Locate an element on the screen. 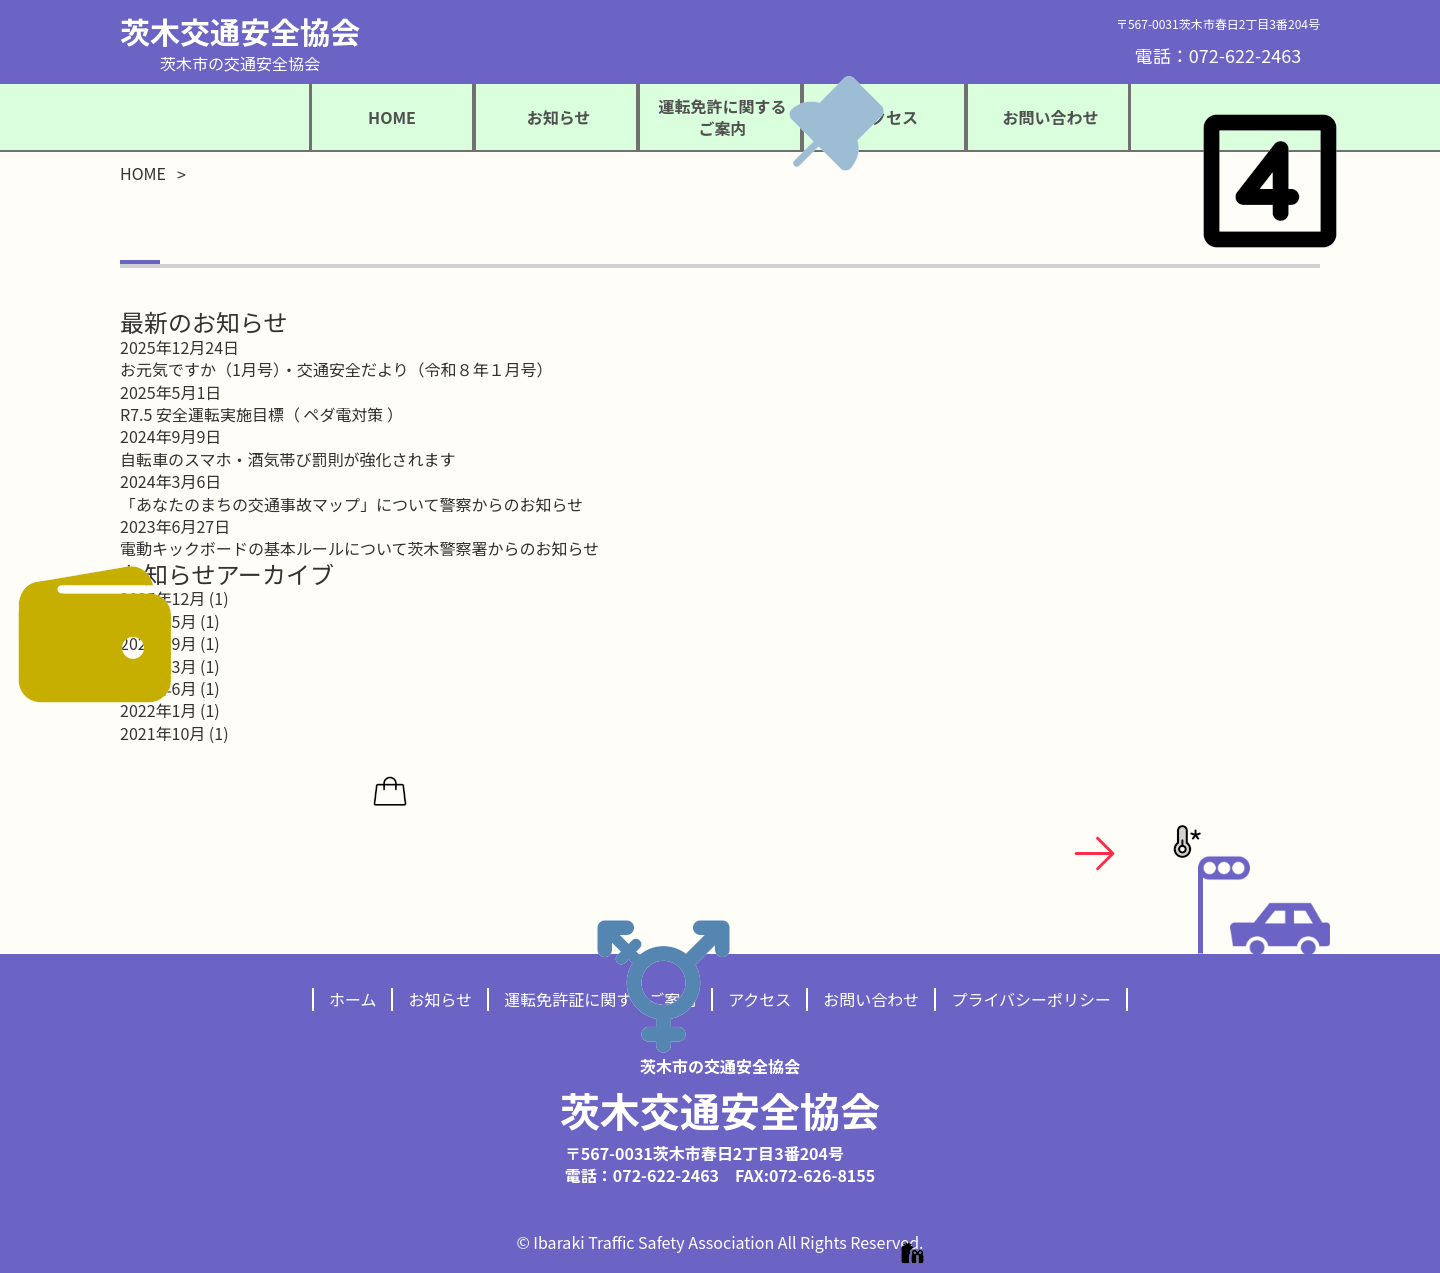 The image size is (1440, 1273). pin an item to keep it visible is located at coordinates (833, 127).